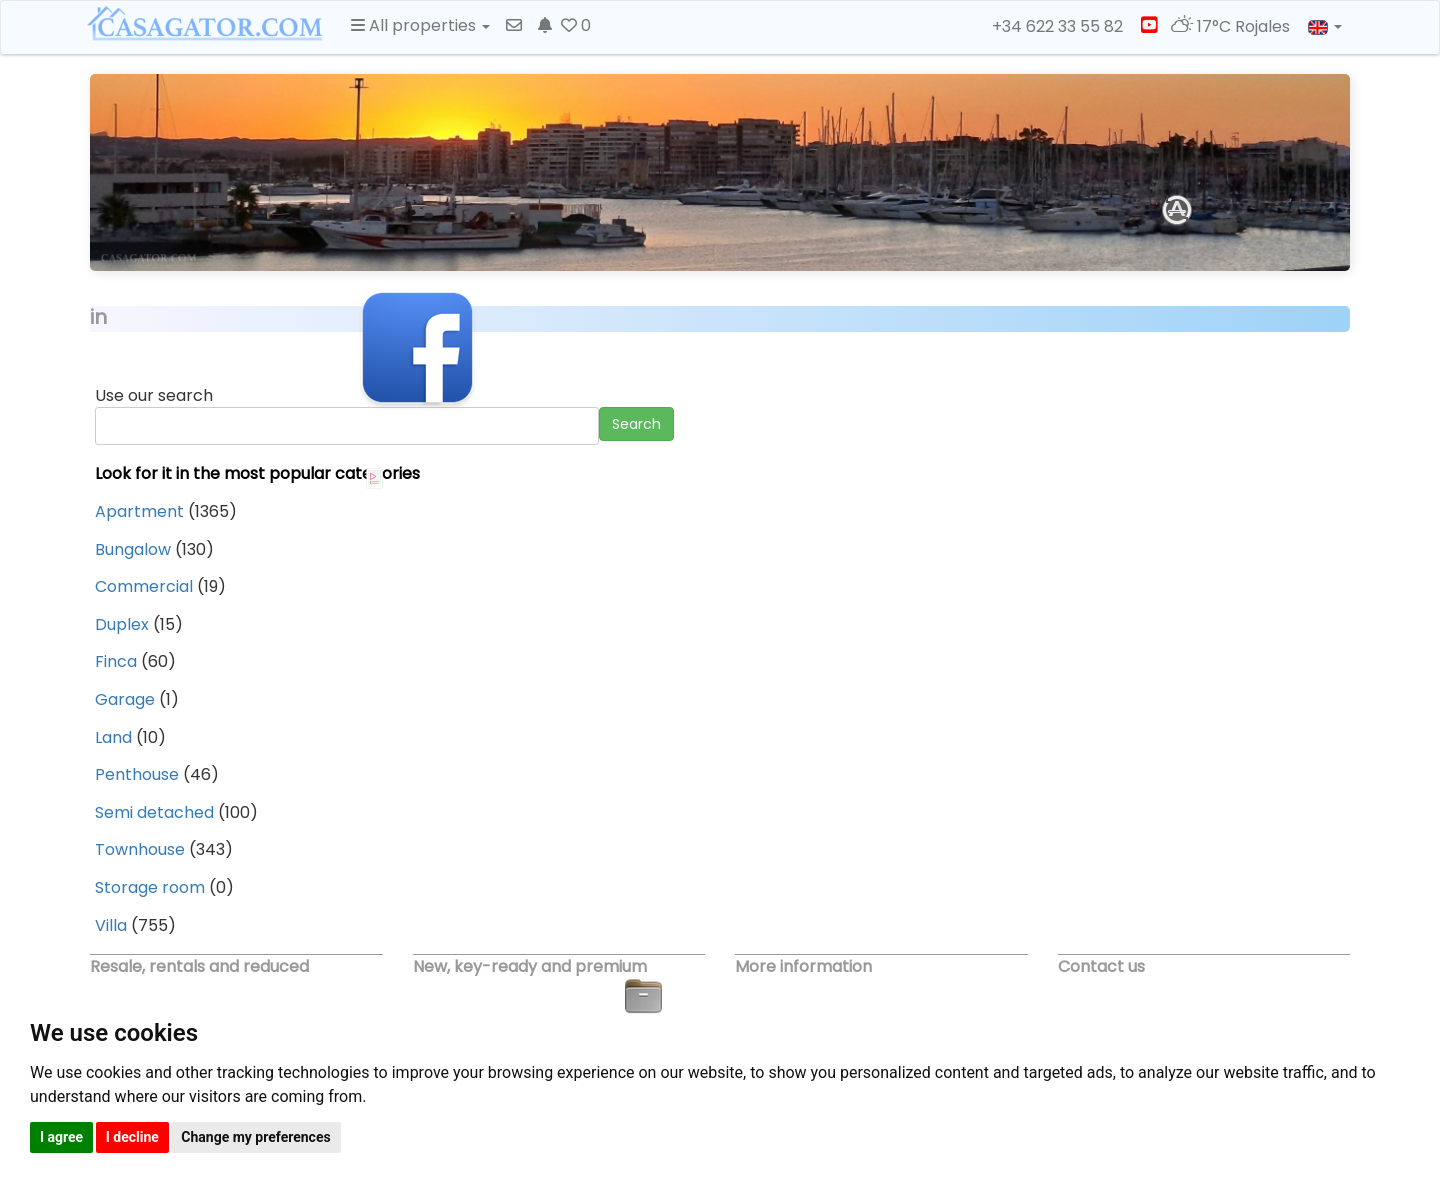 The image size is (1440, 1185). What do you see at coordinates (643, 995) in the screenshot?
I see `open the file manager application` at bounding box center [643, 995].